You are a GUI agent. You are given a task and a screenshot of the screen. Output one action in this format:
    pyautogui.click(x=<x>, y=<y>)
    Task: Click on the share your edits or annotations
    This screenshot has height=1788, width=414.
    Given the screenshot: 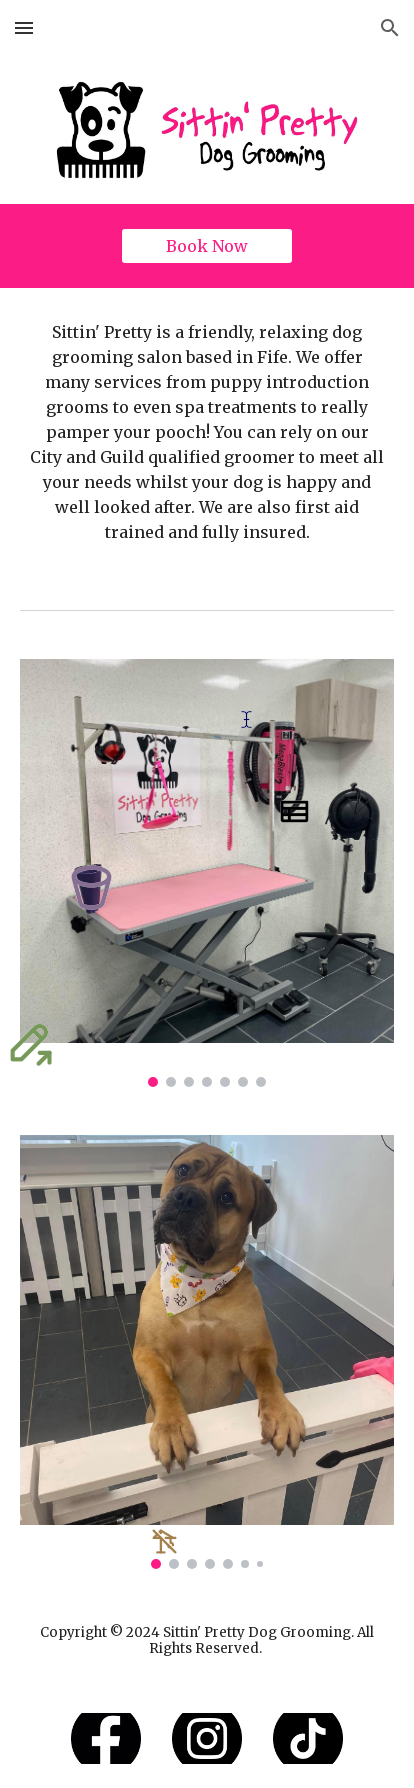 What is the action you would take?
    pyautogui.click(x=30, y=1042)
    